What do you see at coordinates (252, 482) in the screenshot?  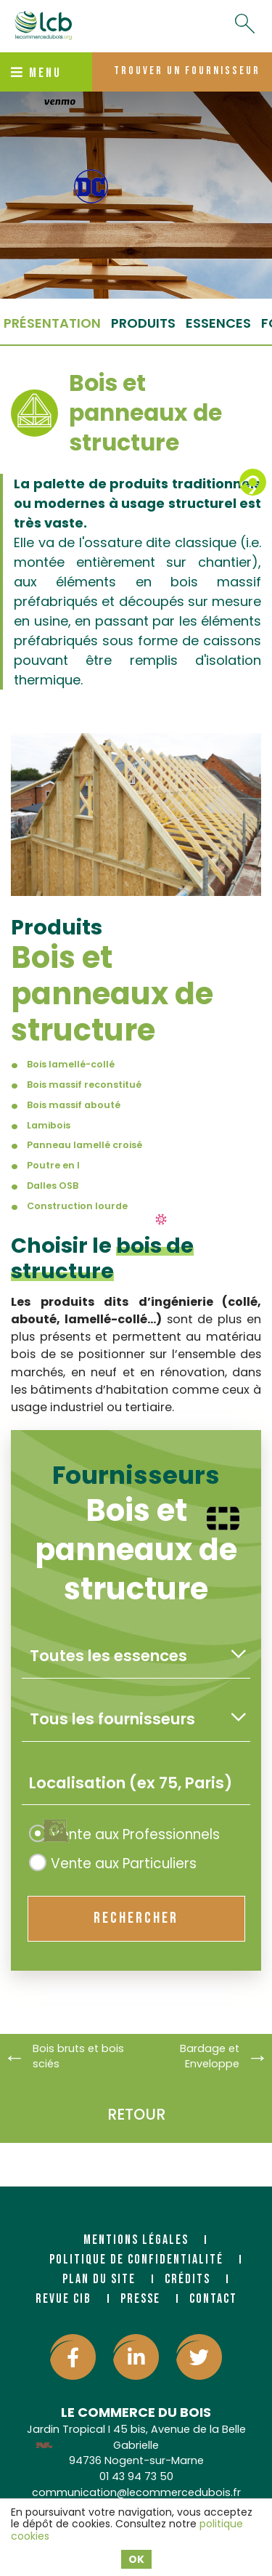 I see `visit AppVeyor CI/CD platform` at bounding box center [252, 482].